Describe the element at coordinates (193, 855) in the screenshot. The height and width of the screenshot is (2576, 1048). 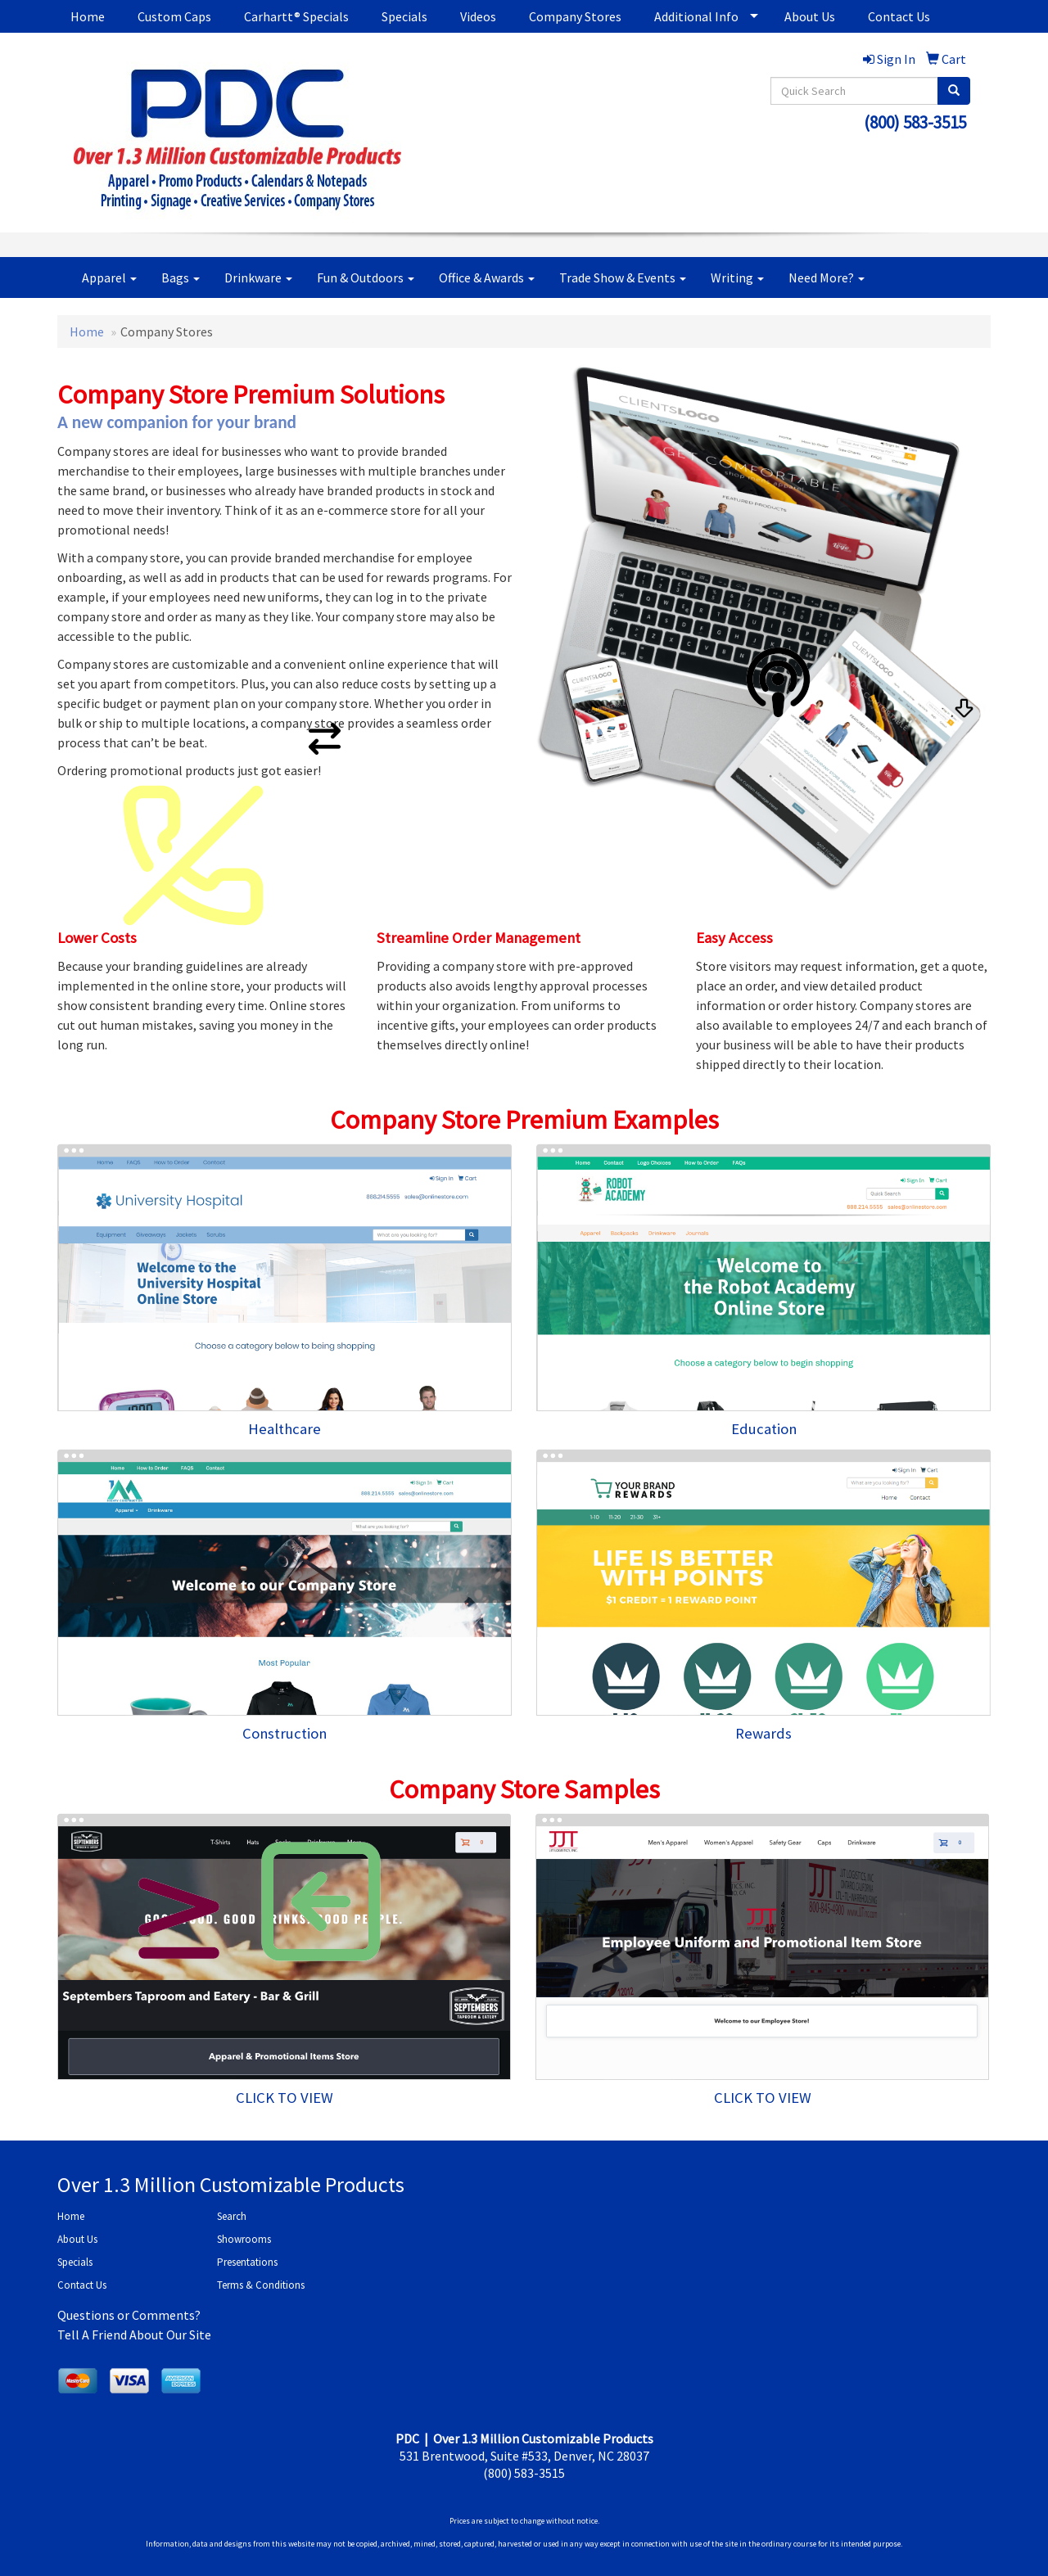
I see `mute or disable phone calls` at that location.